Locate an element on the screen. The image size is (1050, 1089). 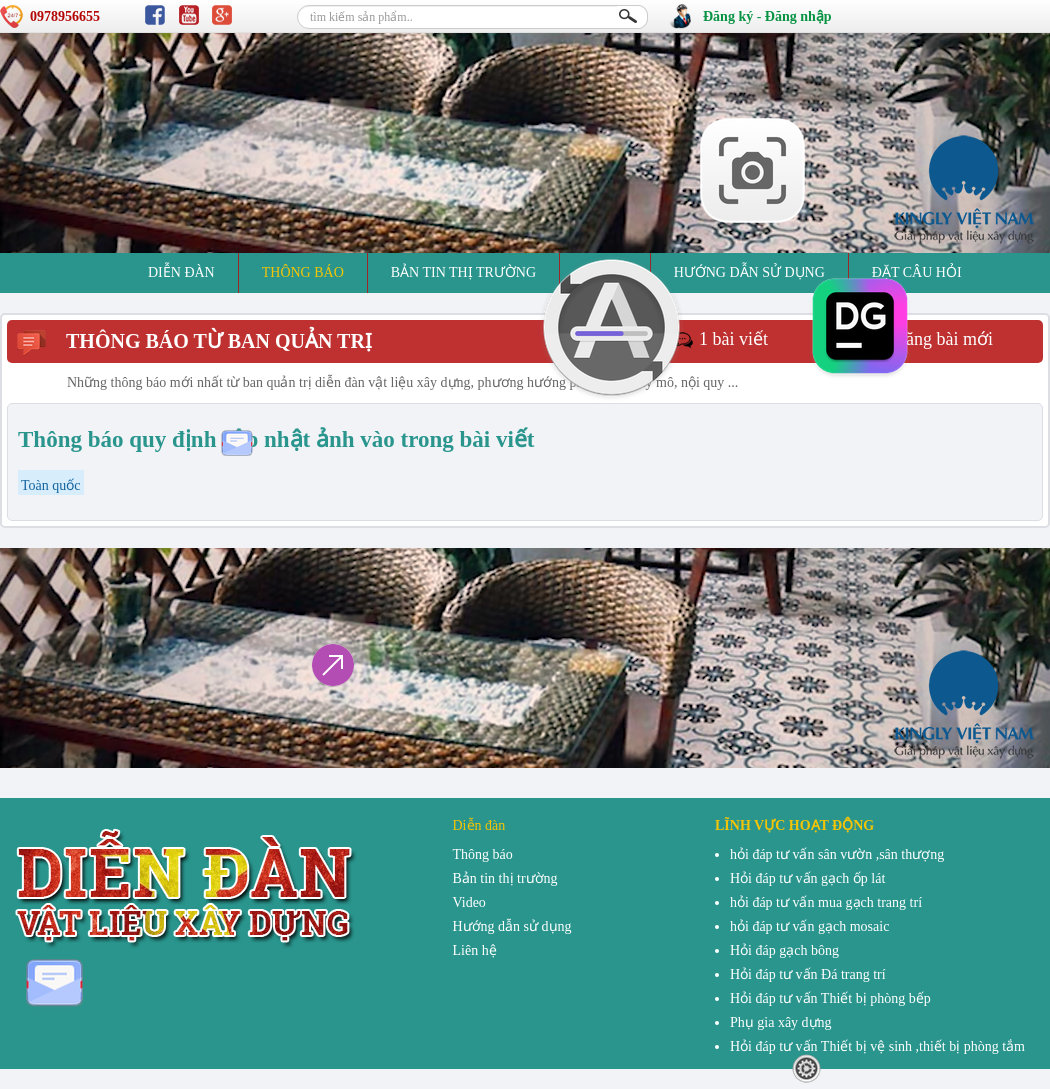
check for available software updates is located at coordinates (611, 327).